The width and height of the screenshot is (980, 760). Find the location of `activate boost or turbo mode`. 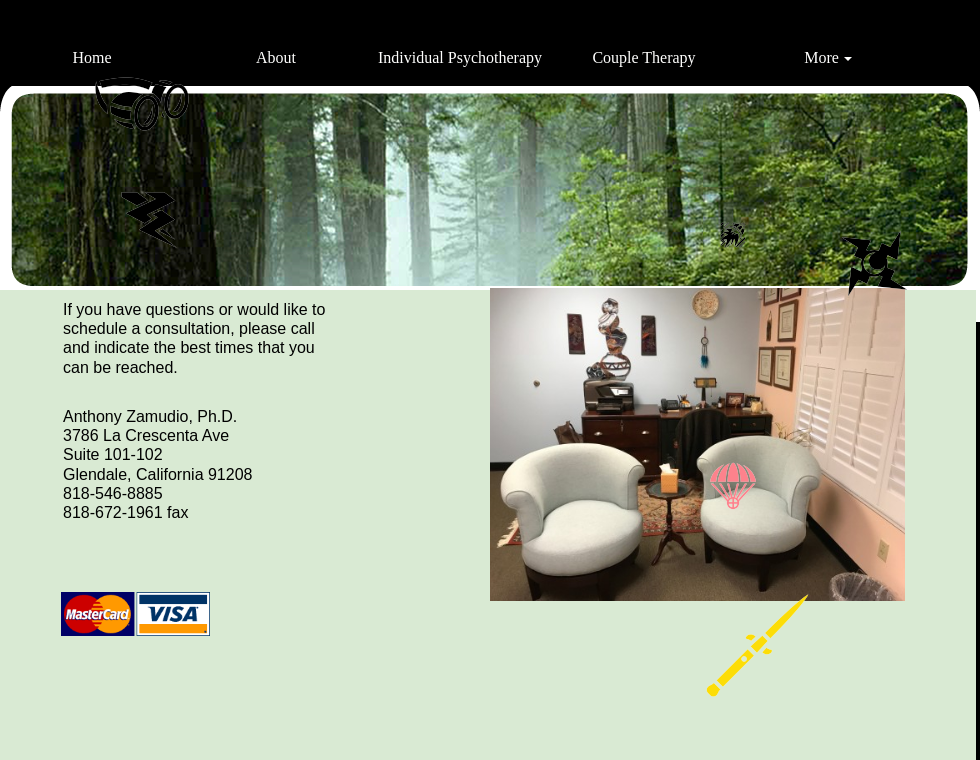

activate boost or turbo mode is located at coordinates (733, 235).